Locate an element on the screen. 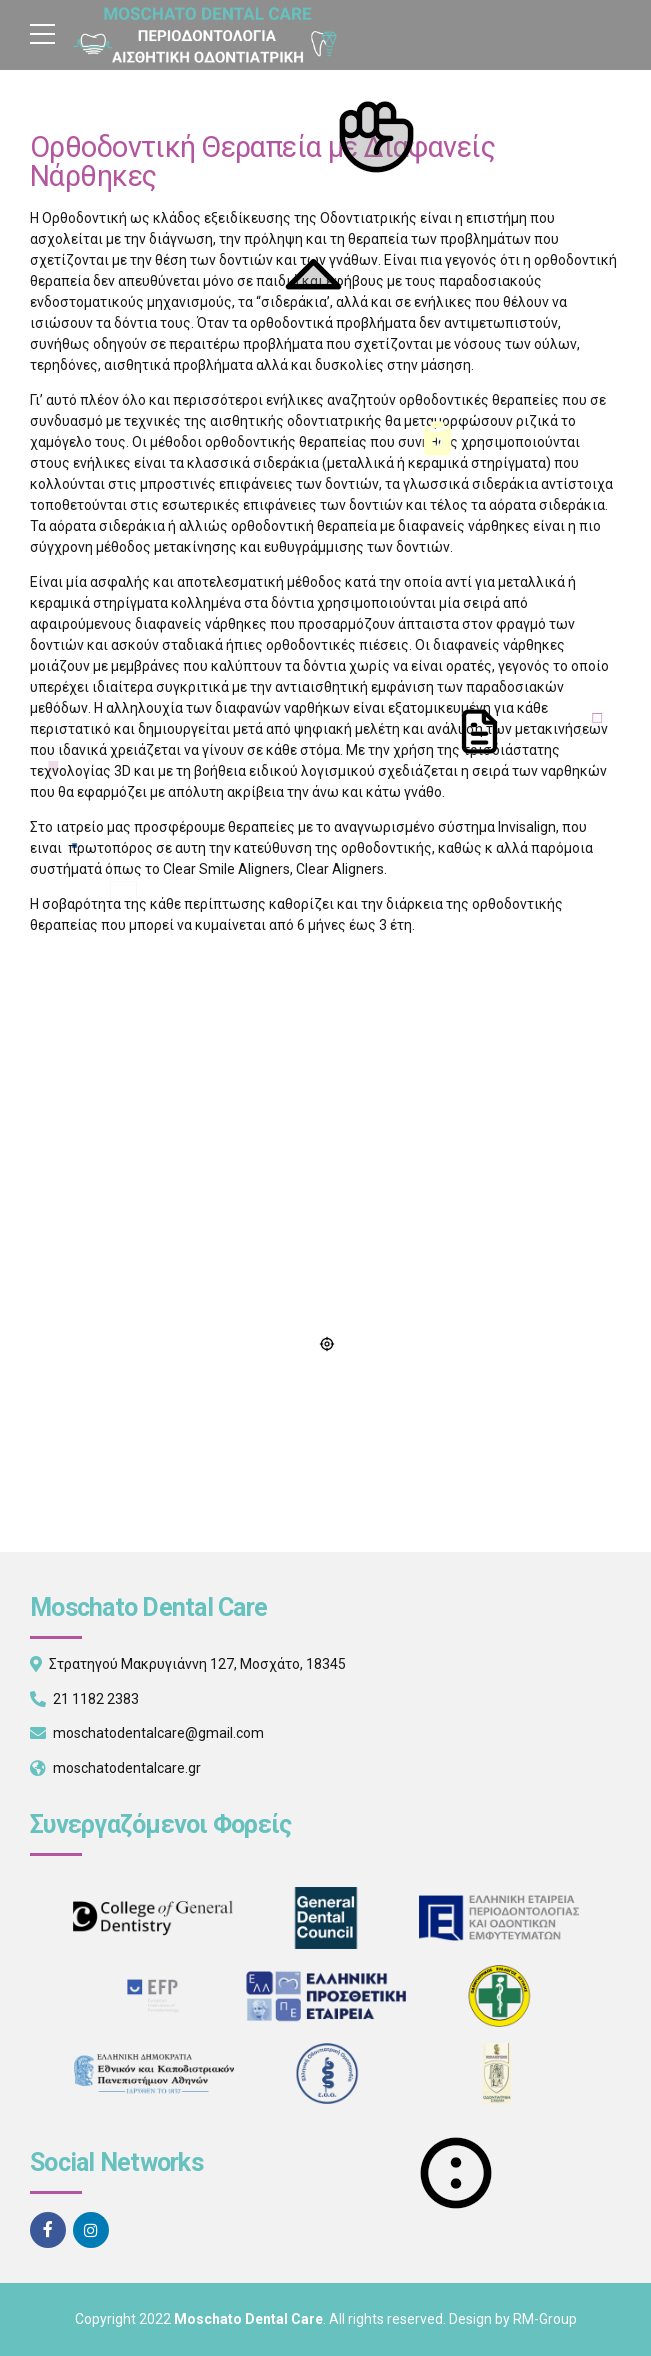 The width and height of the screenshot is (651, 2356). open more options menu is located at coordinates (456, 2173).